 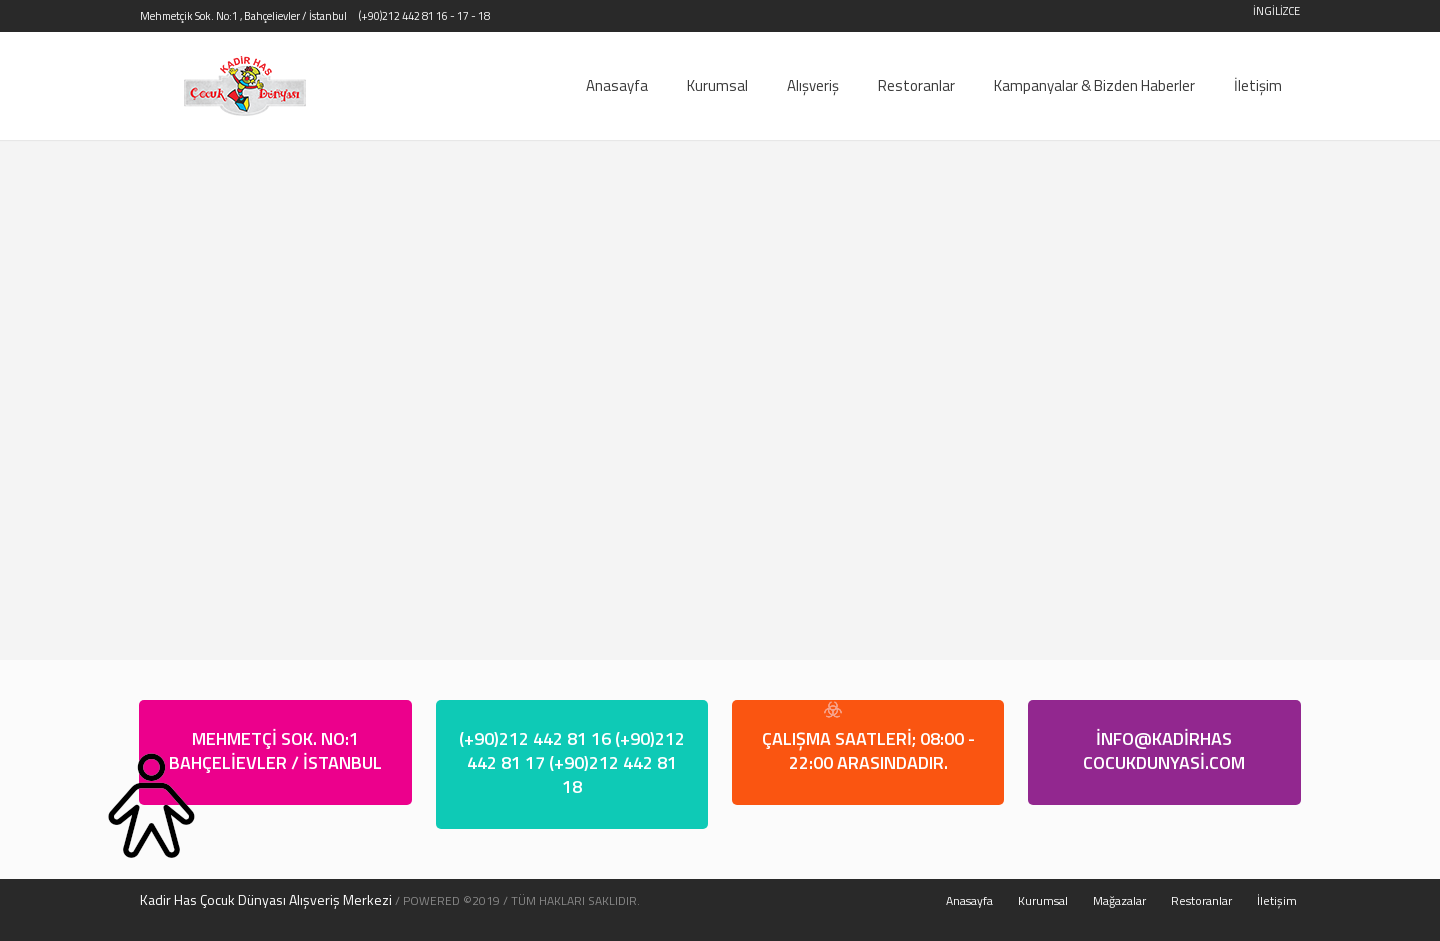 I want to click on indicates hazardous or dangerous content, so click(x=833, y=710).